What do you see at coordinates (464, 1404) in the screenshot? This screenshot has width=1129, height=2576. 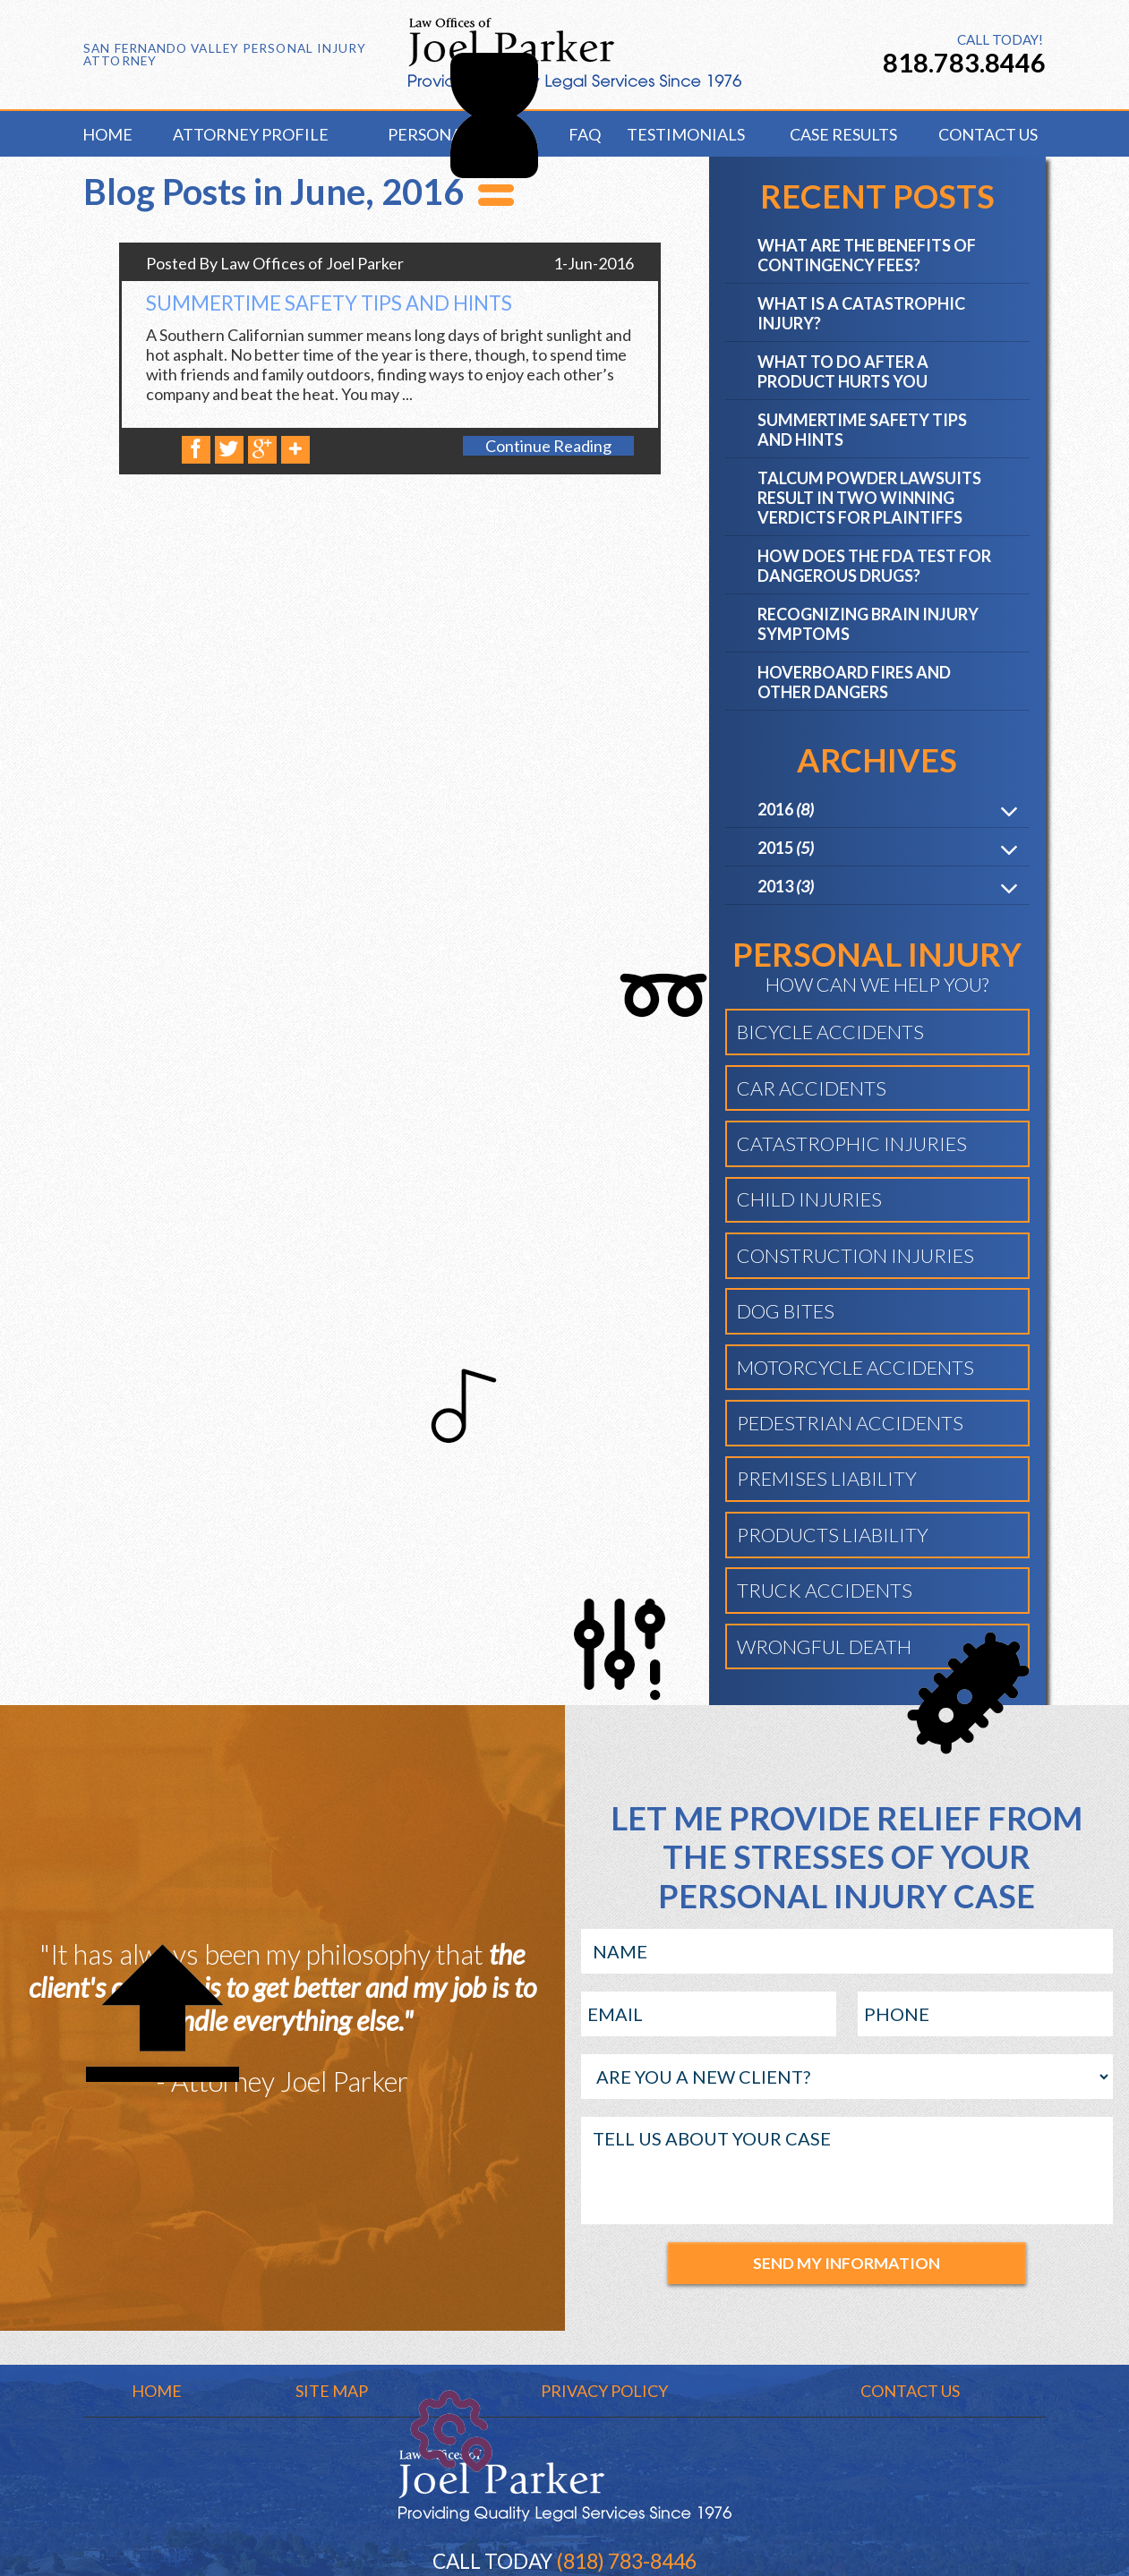 I see `play or access music` at bounding box center [464, 1404].